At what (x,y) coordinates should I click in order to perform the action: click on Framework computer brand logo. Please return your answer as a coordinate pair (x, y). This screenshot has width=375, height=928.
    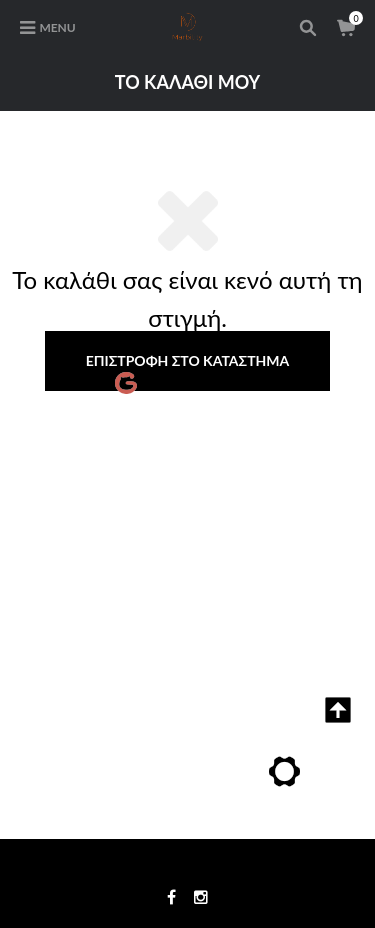
    Looking at the image, I should click on (284, 771).